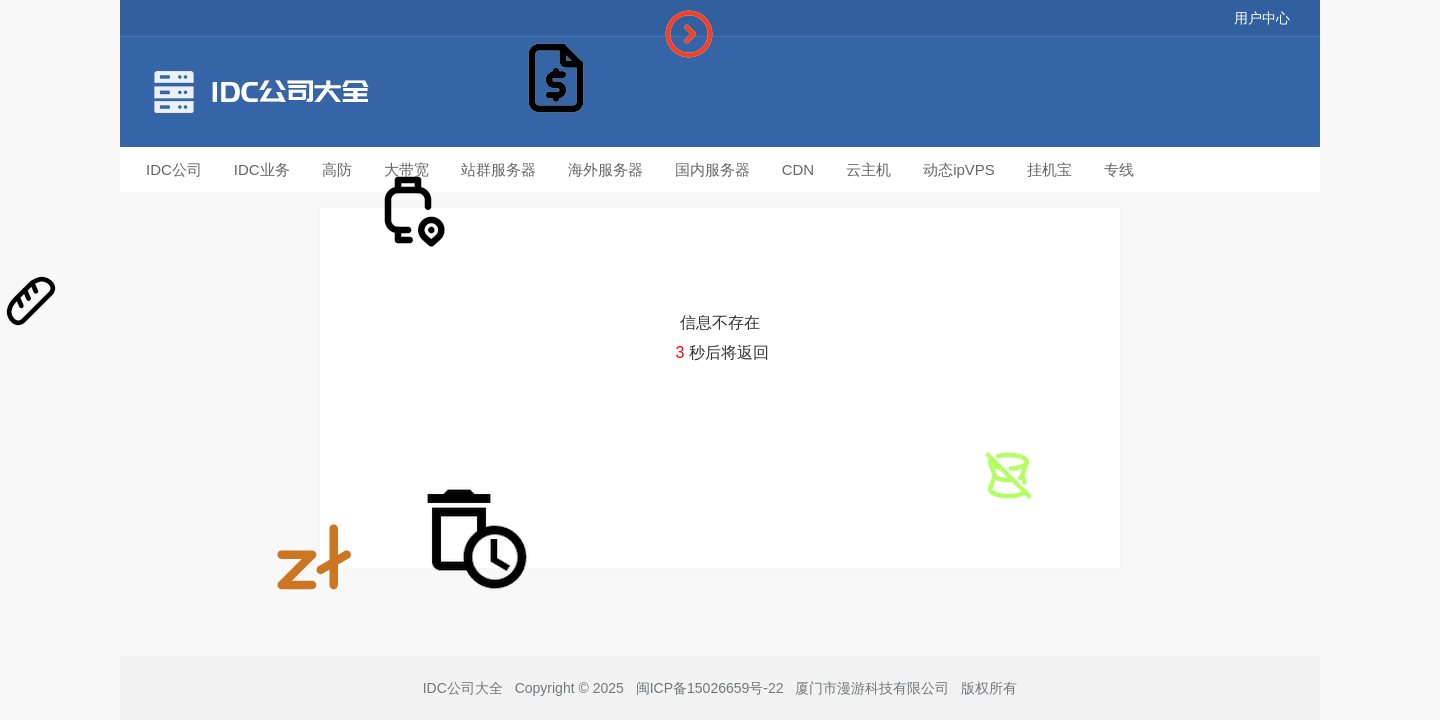 The height and width of the screenshot is (720, 1440). What do you see at coordinates (556, 78) in the screenshot?
I see `view invoice or billing document` at bounding box center [556, 78].